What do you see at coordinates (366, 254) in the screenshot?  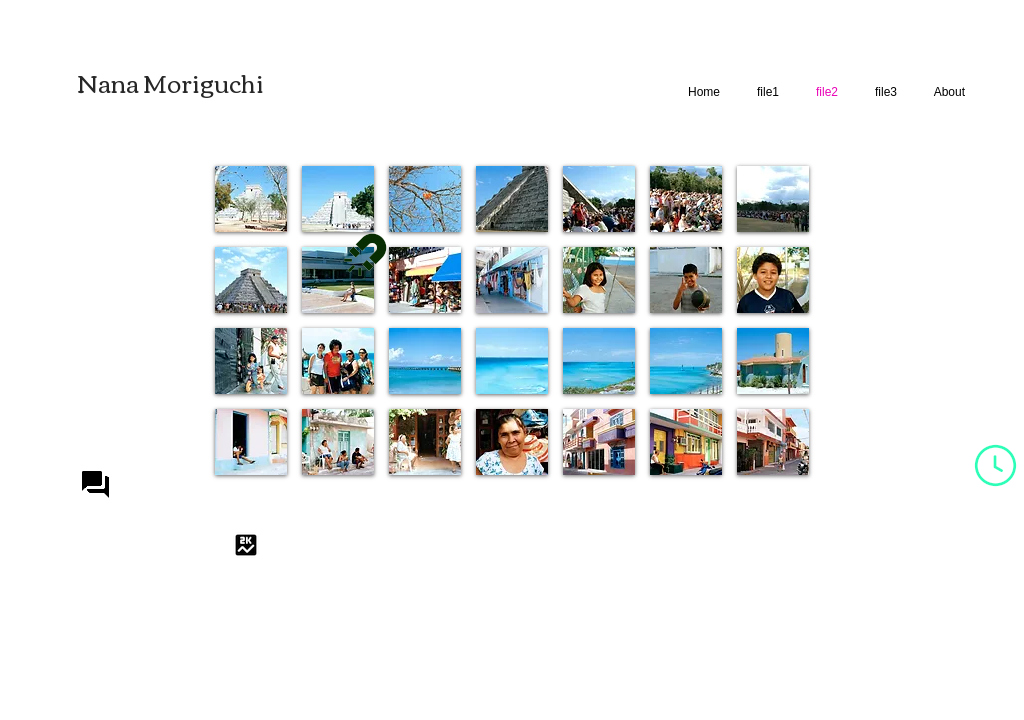 I see `attract or pull related items together` at bounding box center [366, 254].